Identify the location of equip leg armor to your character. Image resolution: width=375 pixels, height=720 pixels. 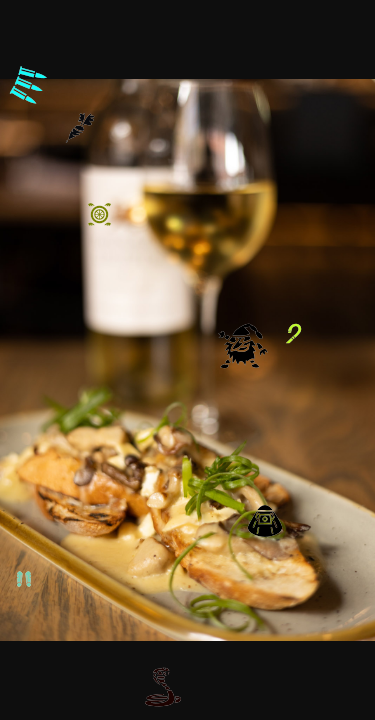
(24, 579).